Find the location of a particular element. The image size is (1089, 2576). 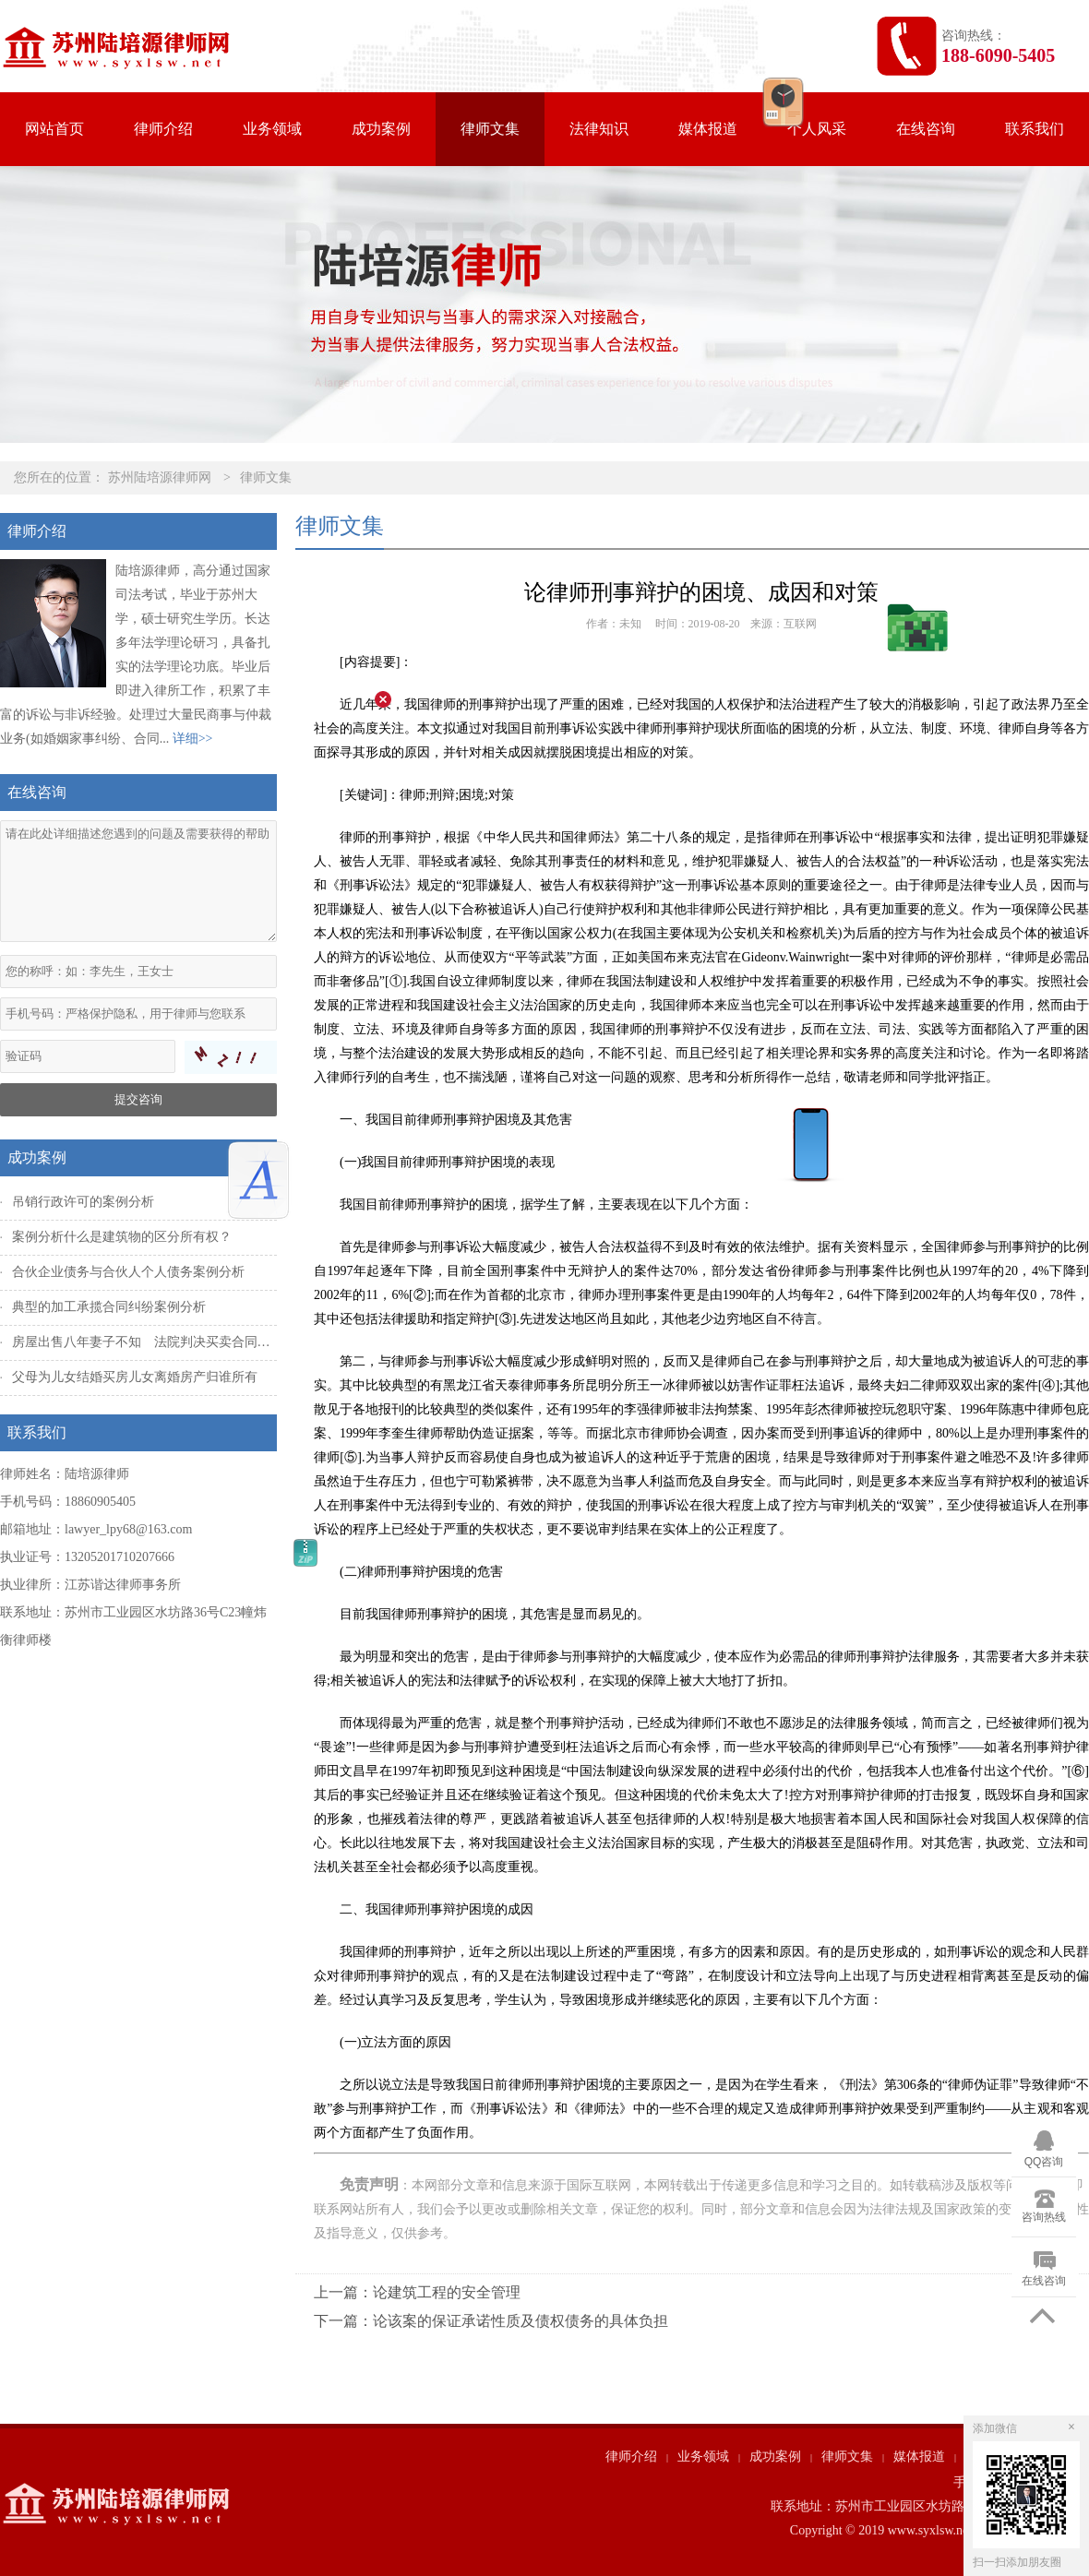

open minecraft game files folder is located at coordinates (917, 629).